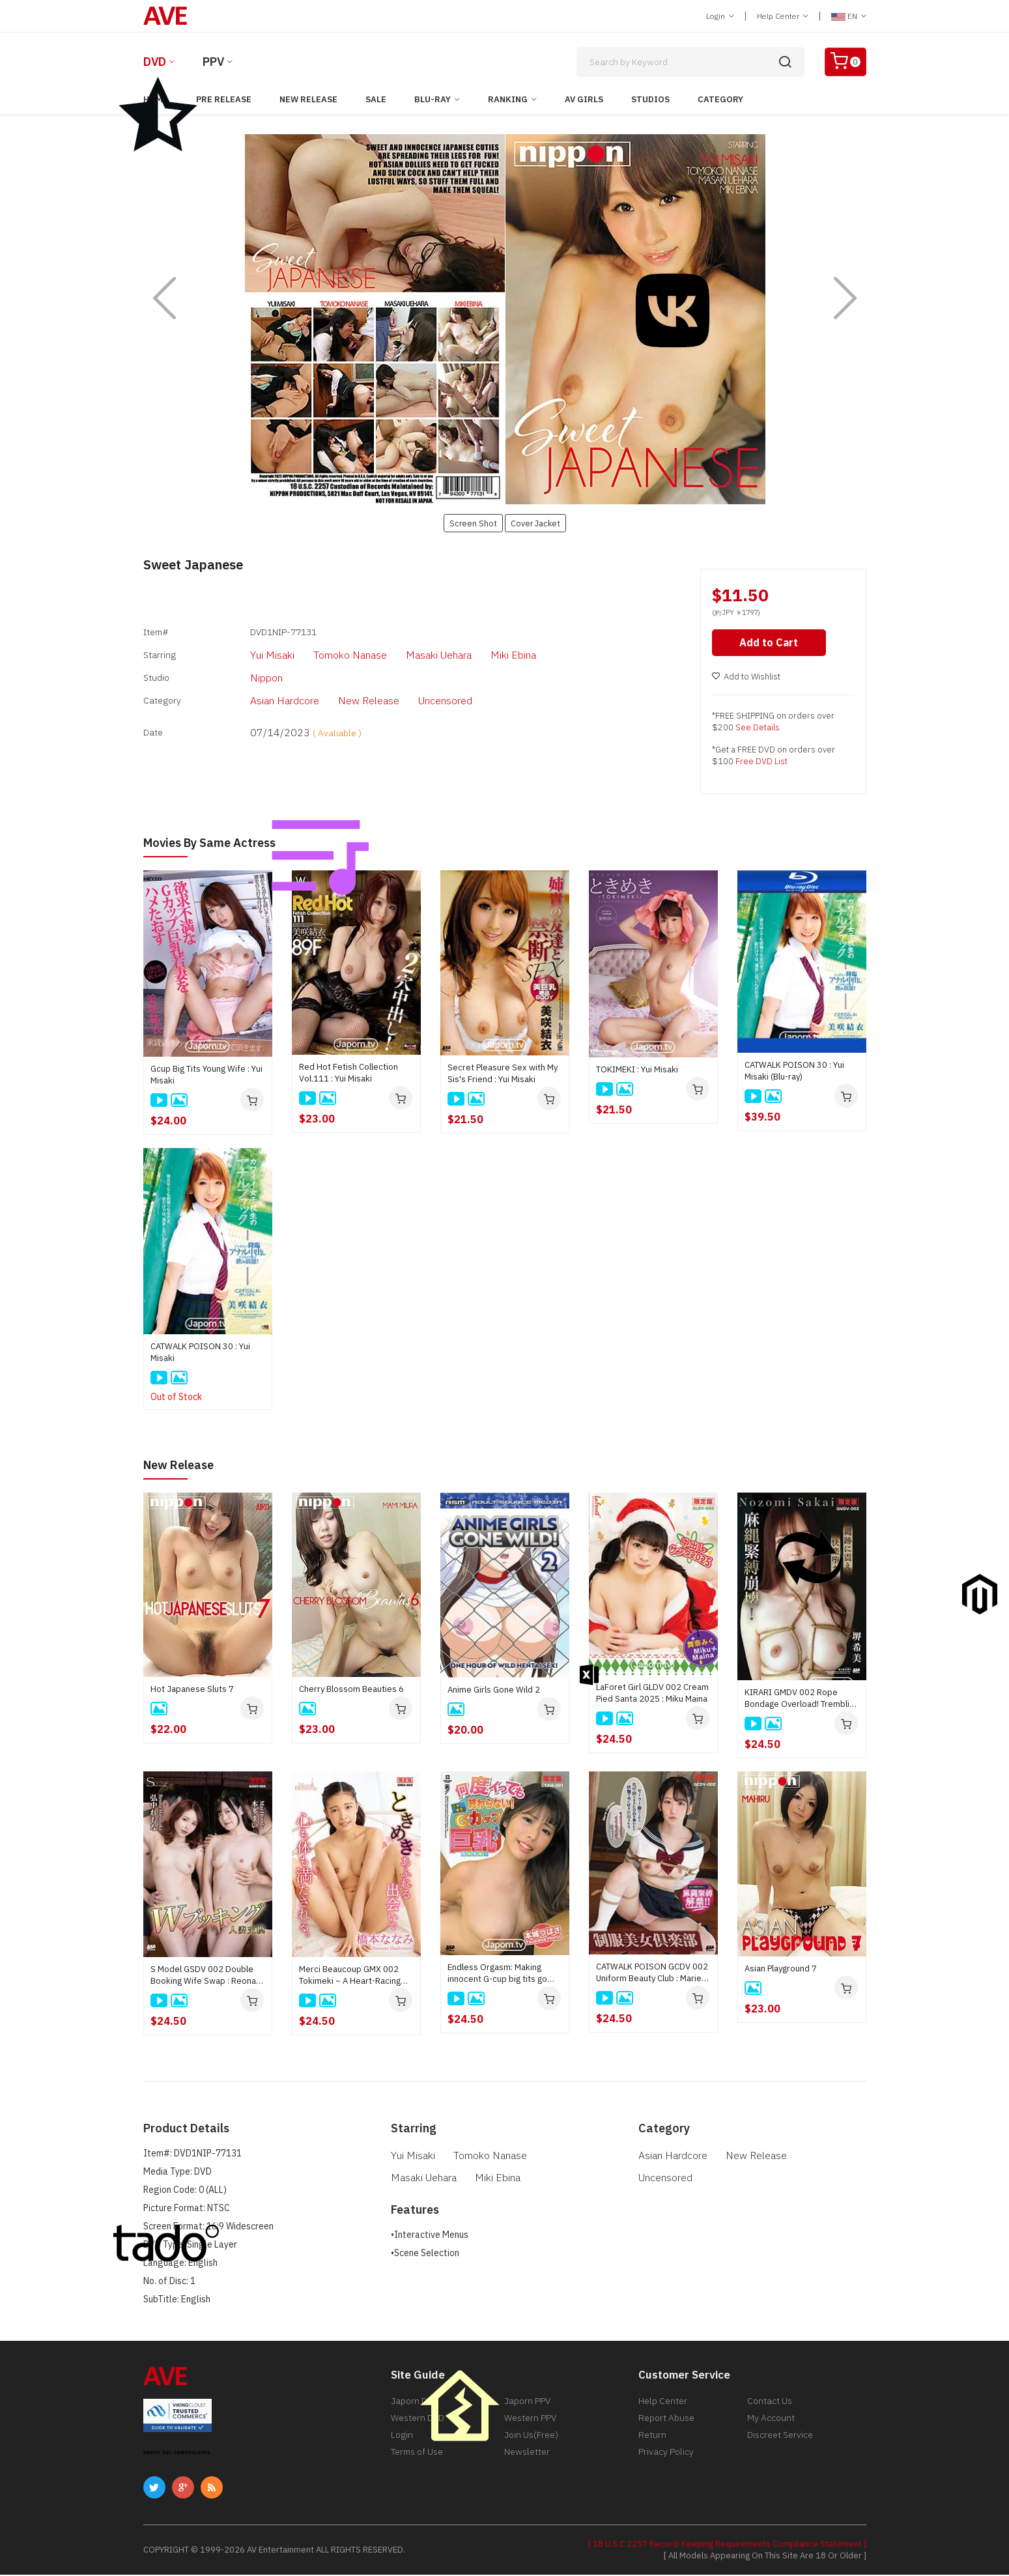 The image size is (1009, 2576). Describe the element at coordinates (809, 1558) in the screenshot. I see `kashflow accounting software logo` at that location.